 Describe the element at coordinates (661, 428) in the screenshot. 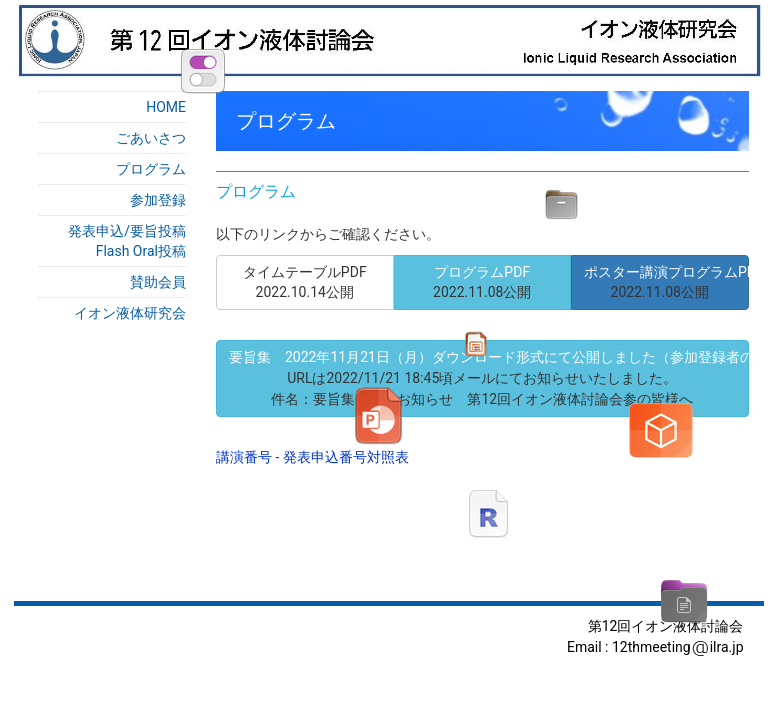

I see `3D model file in STL ASCII format` at that location.